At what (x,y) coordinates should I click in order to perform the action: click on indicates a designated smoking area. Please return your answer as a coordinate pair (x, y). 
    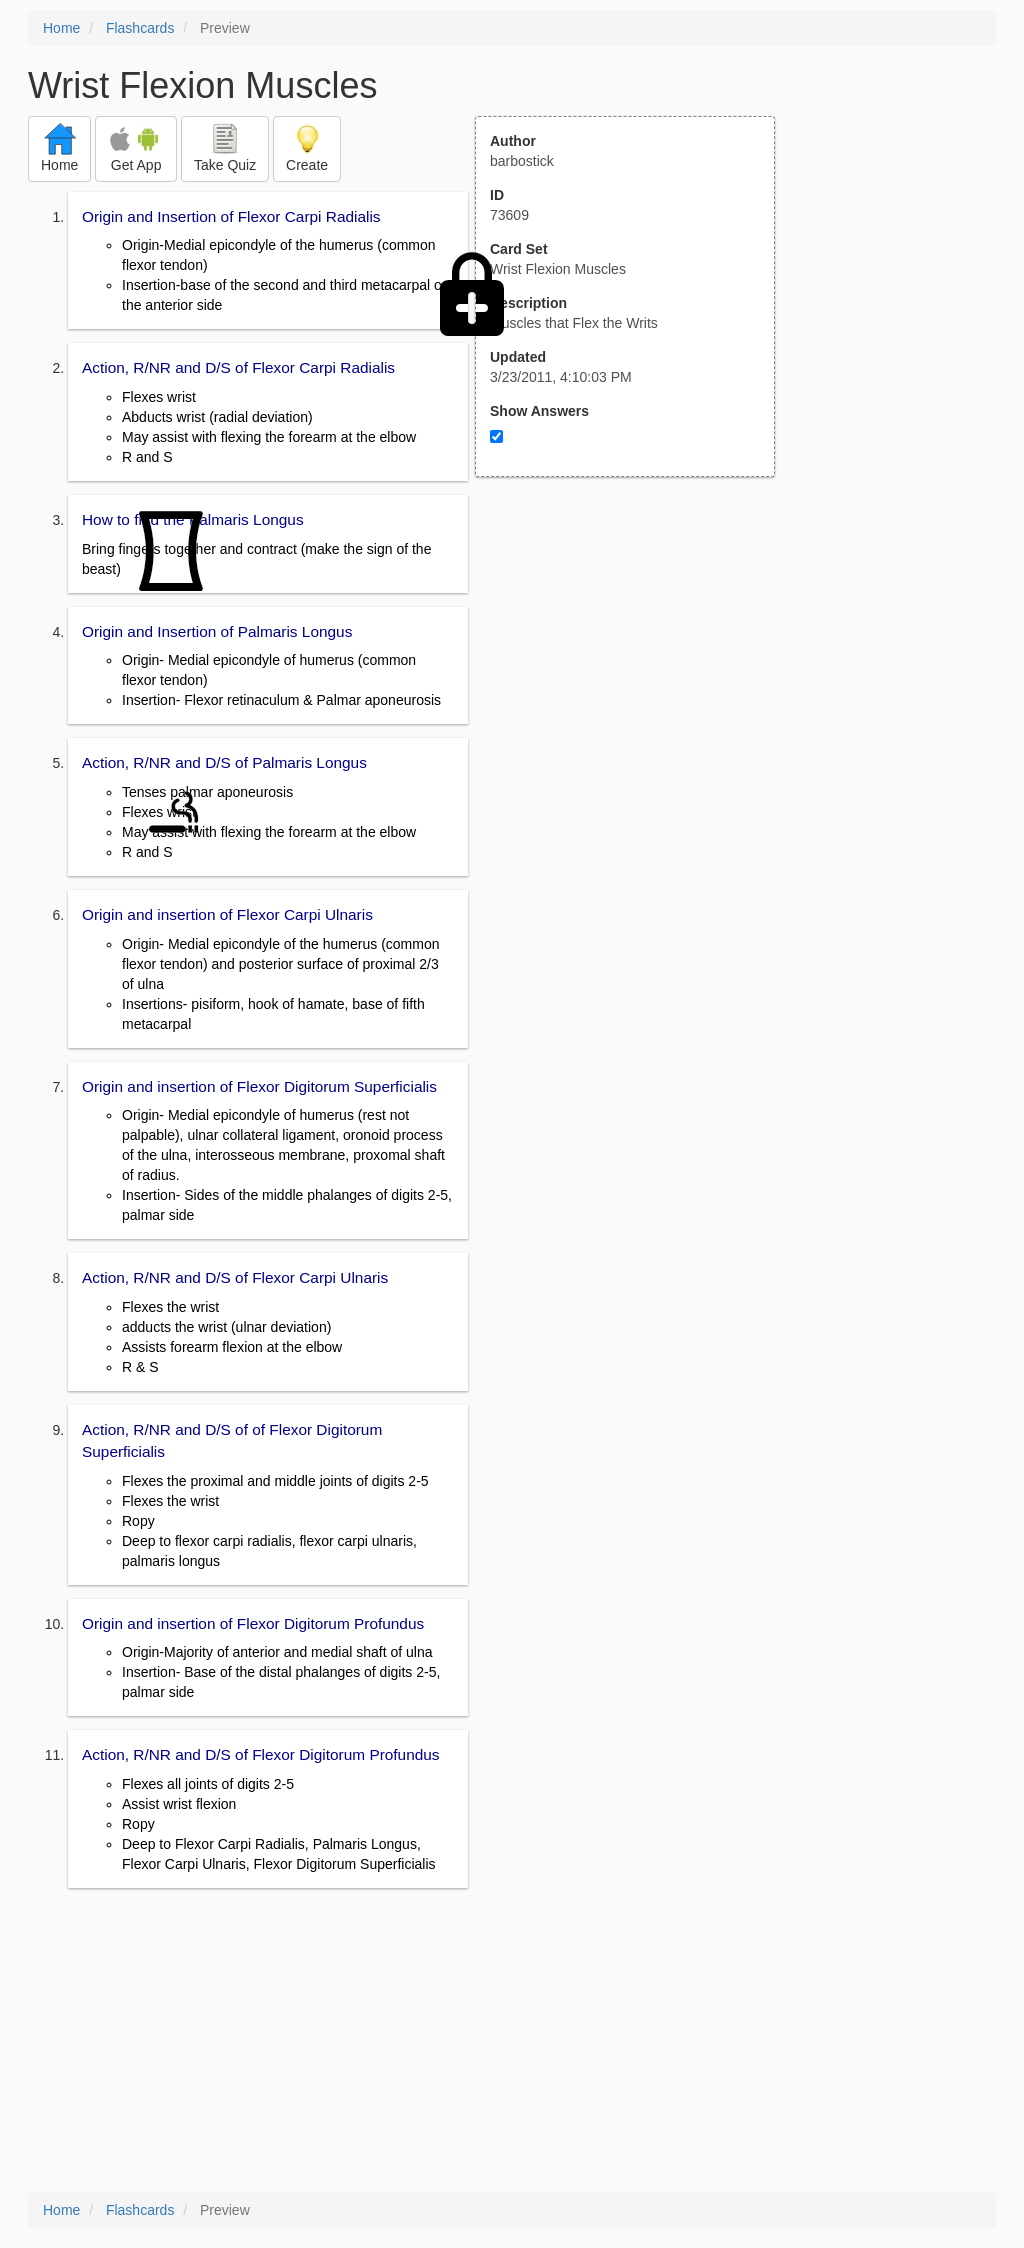
    Looking at the image, I should click on (173, 815).